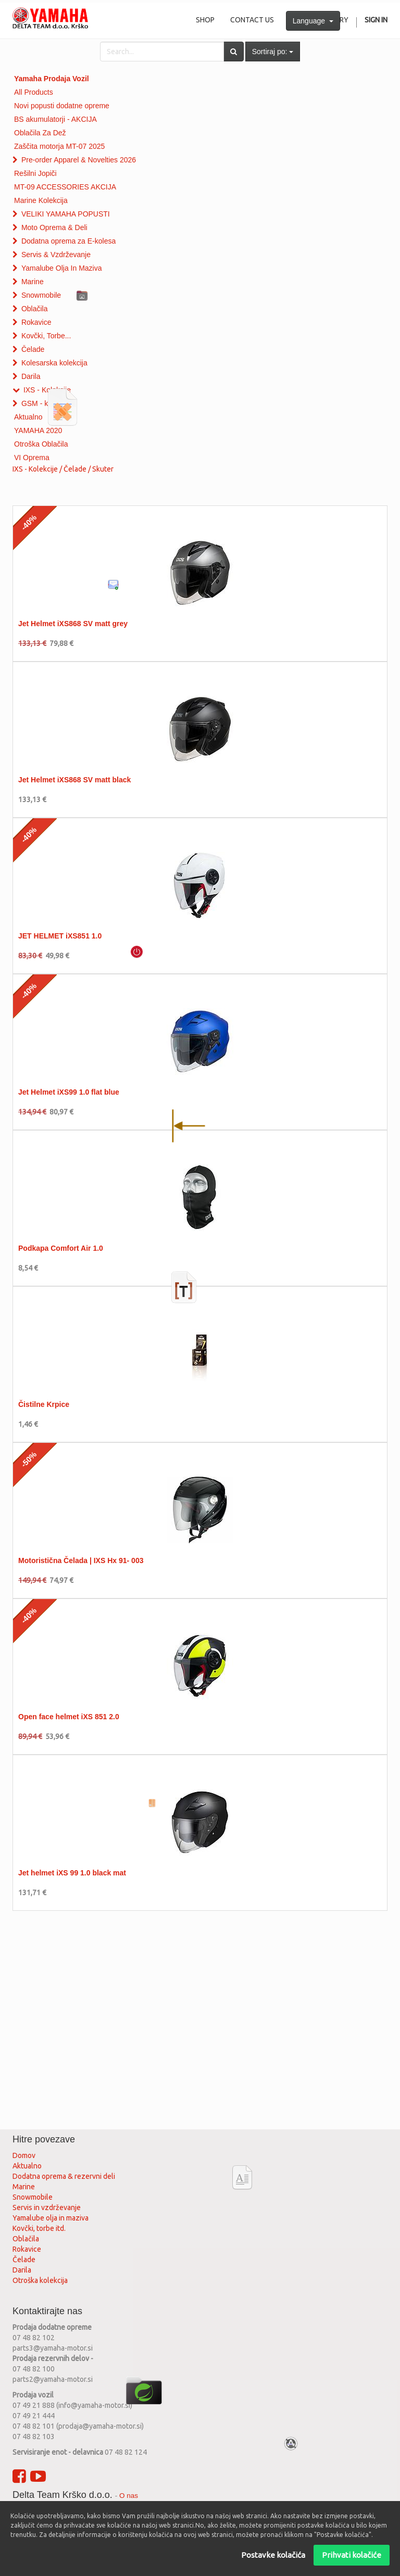 The image size is (400, 2576). Describe the element at coordinates (291, 2443) in the screenshot. I see `open the software update manager` at that location.